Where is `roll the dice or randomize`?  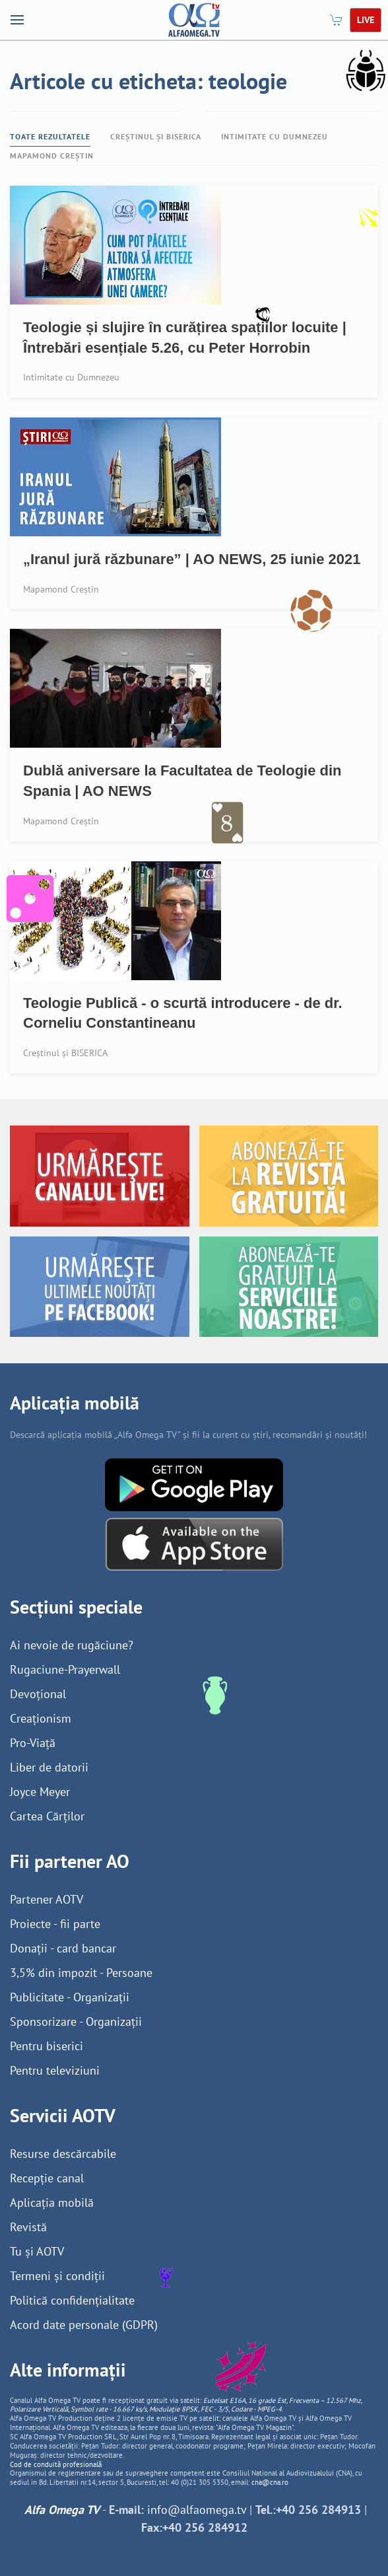
roll the dice or randomize is located at coordinates (30, 898).